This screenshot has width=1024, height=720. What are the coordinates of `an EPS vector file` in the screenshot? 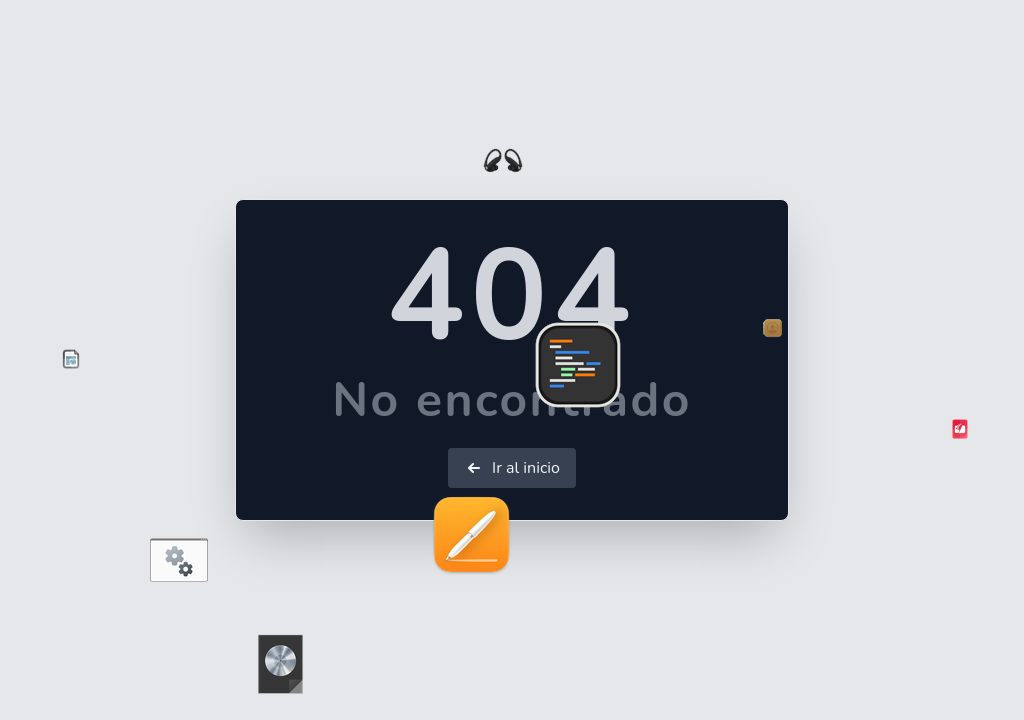 It's located at (960, 429).